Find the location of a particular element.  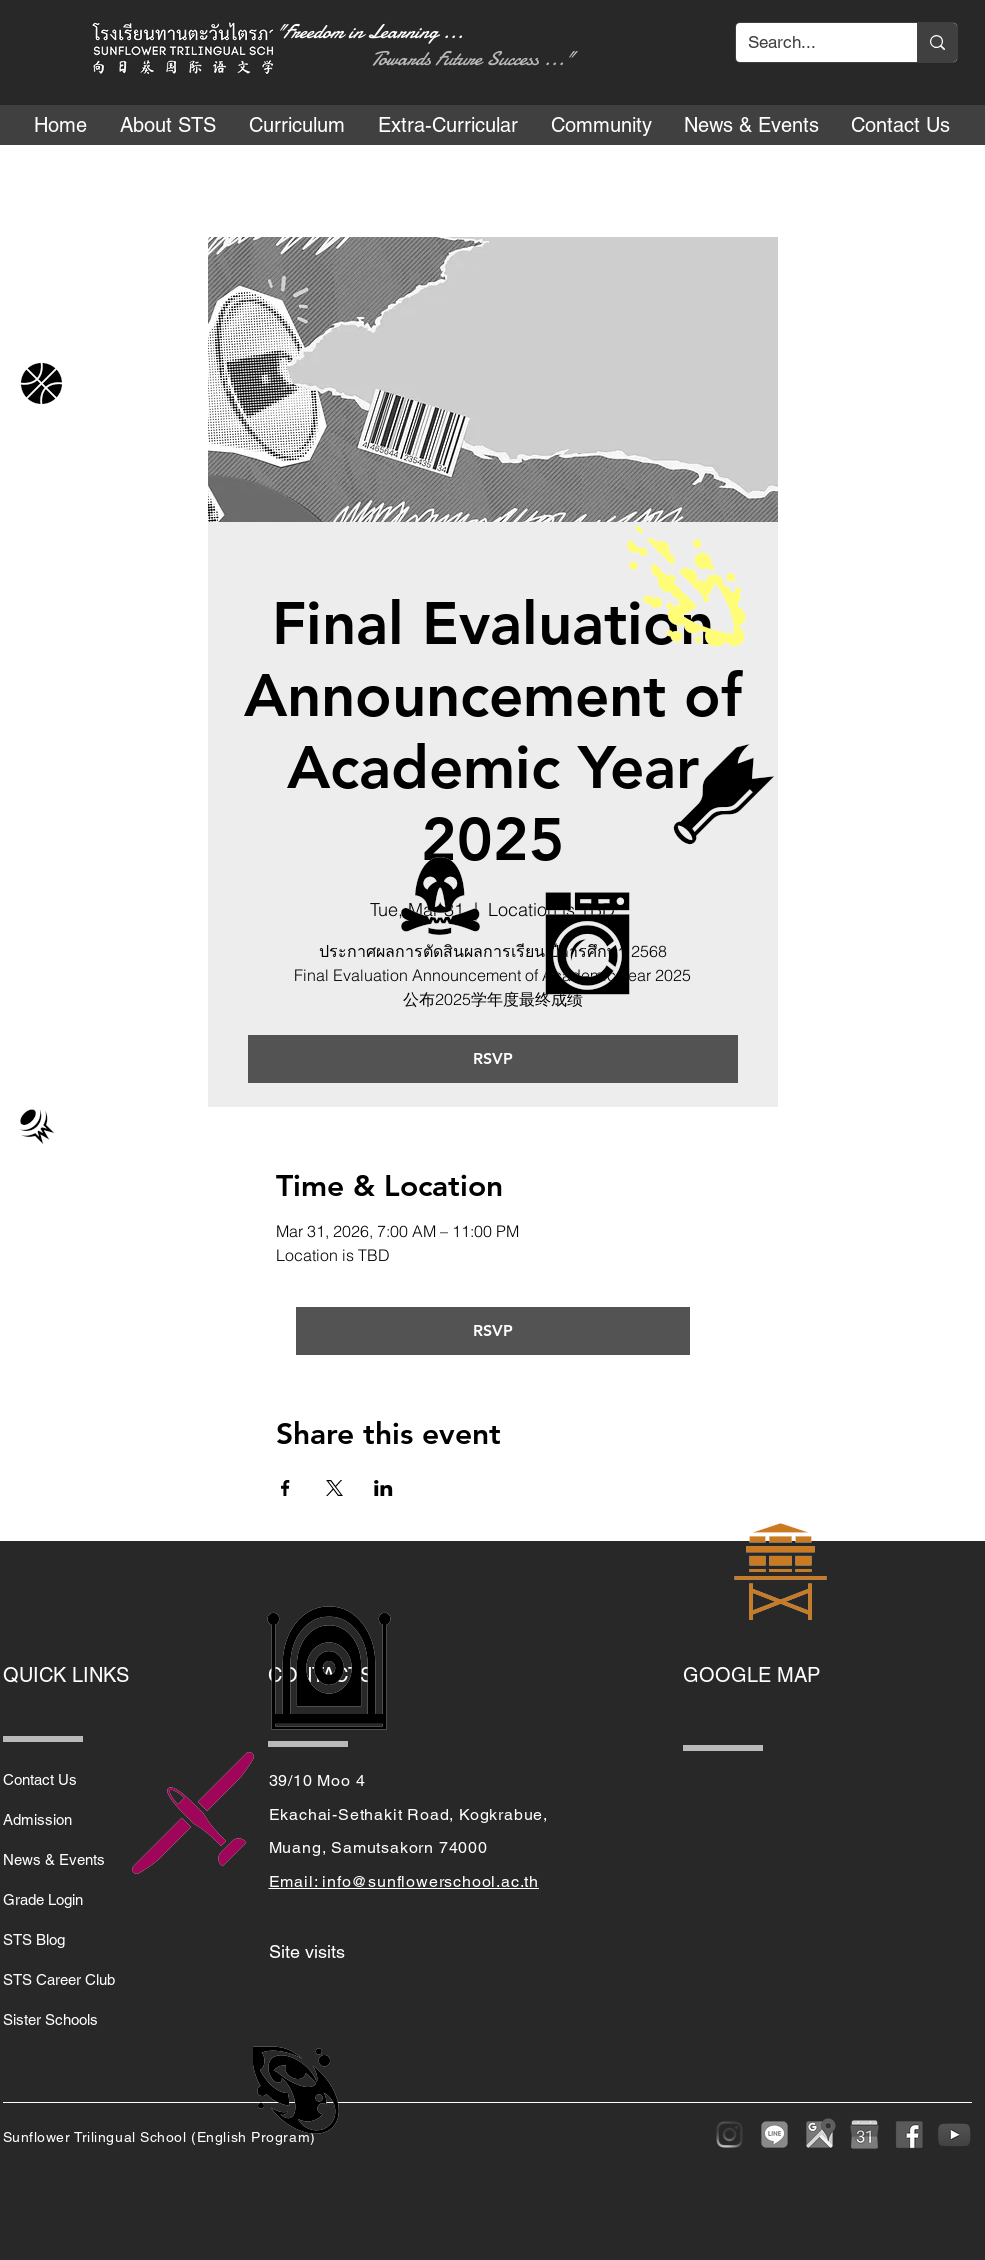

access laundry or appliance controls is located at coordinates (587, 941).